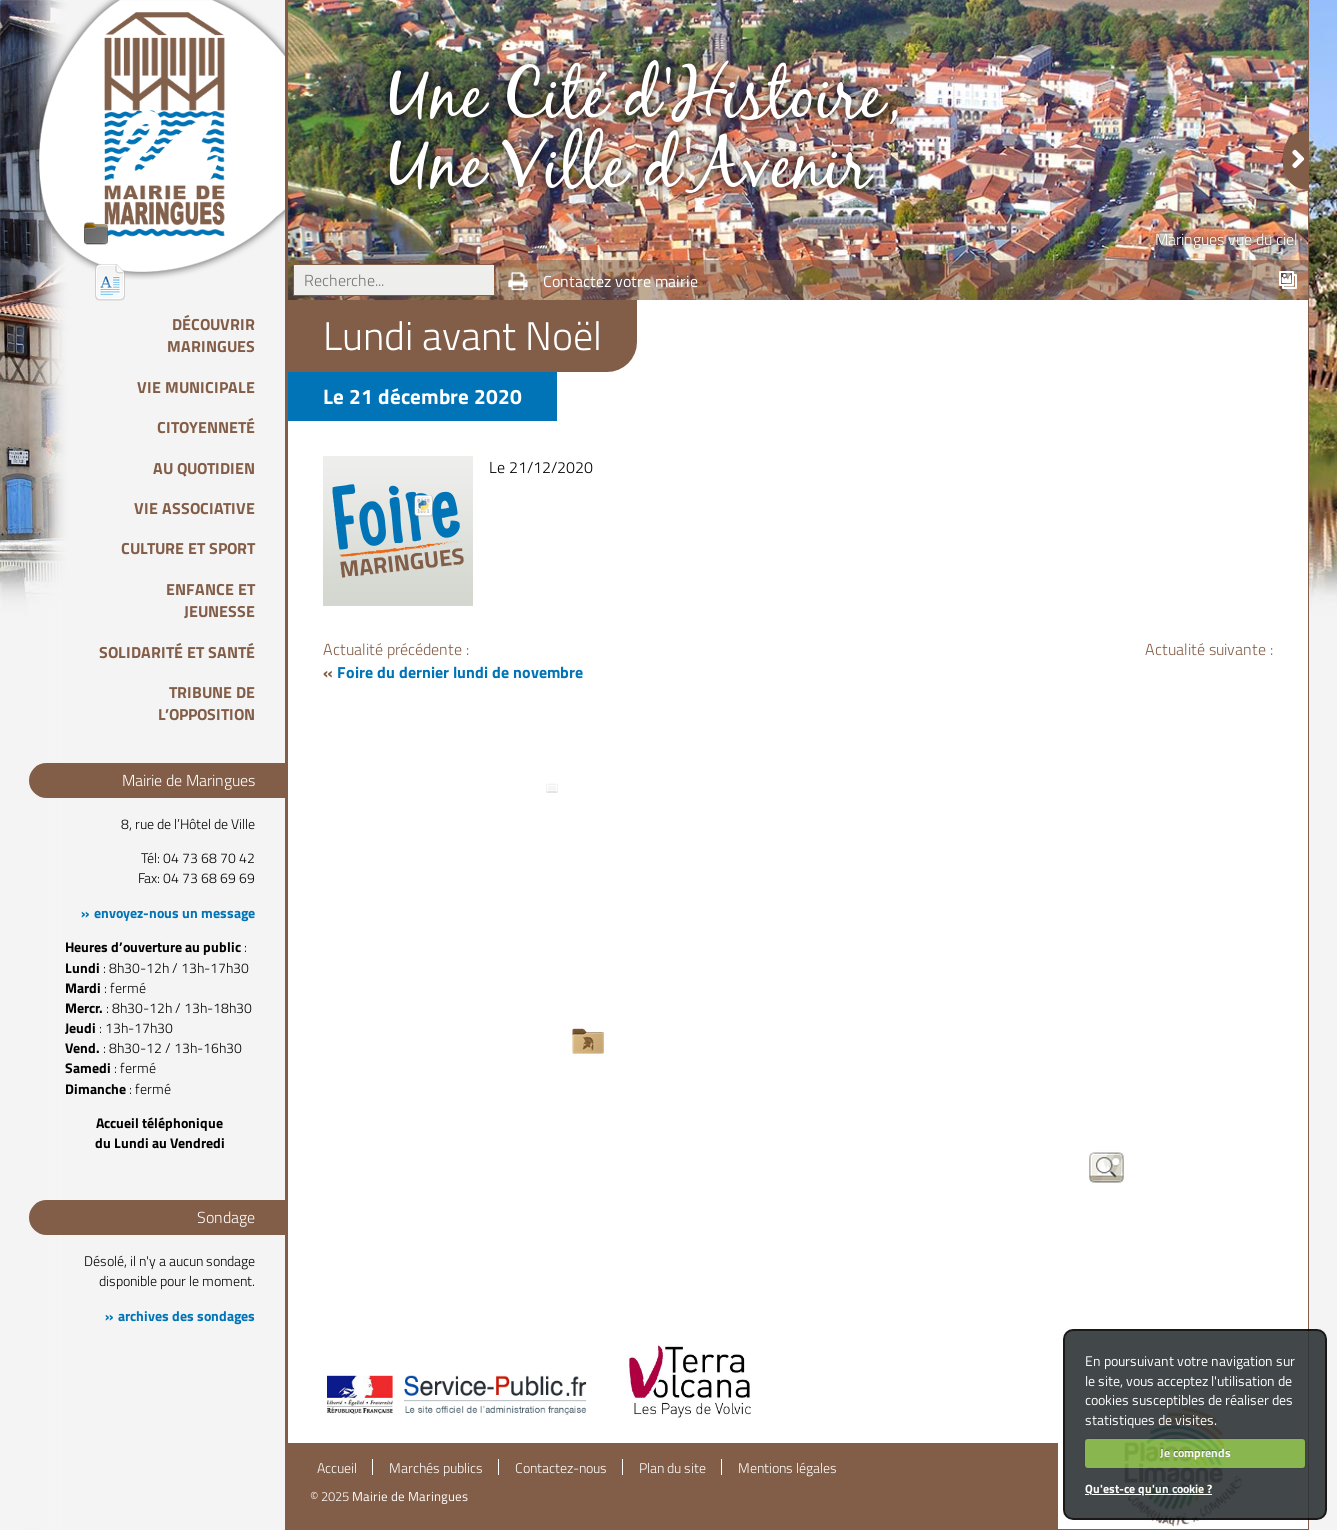  What do you see at coordinates (96, 233) in the screenshot?
I see `open folder to view contents` at bounding box center [96, 233].